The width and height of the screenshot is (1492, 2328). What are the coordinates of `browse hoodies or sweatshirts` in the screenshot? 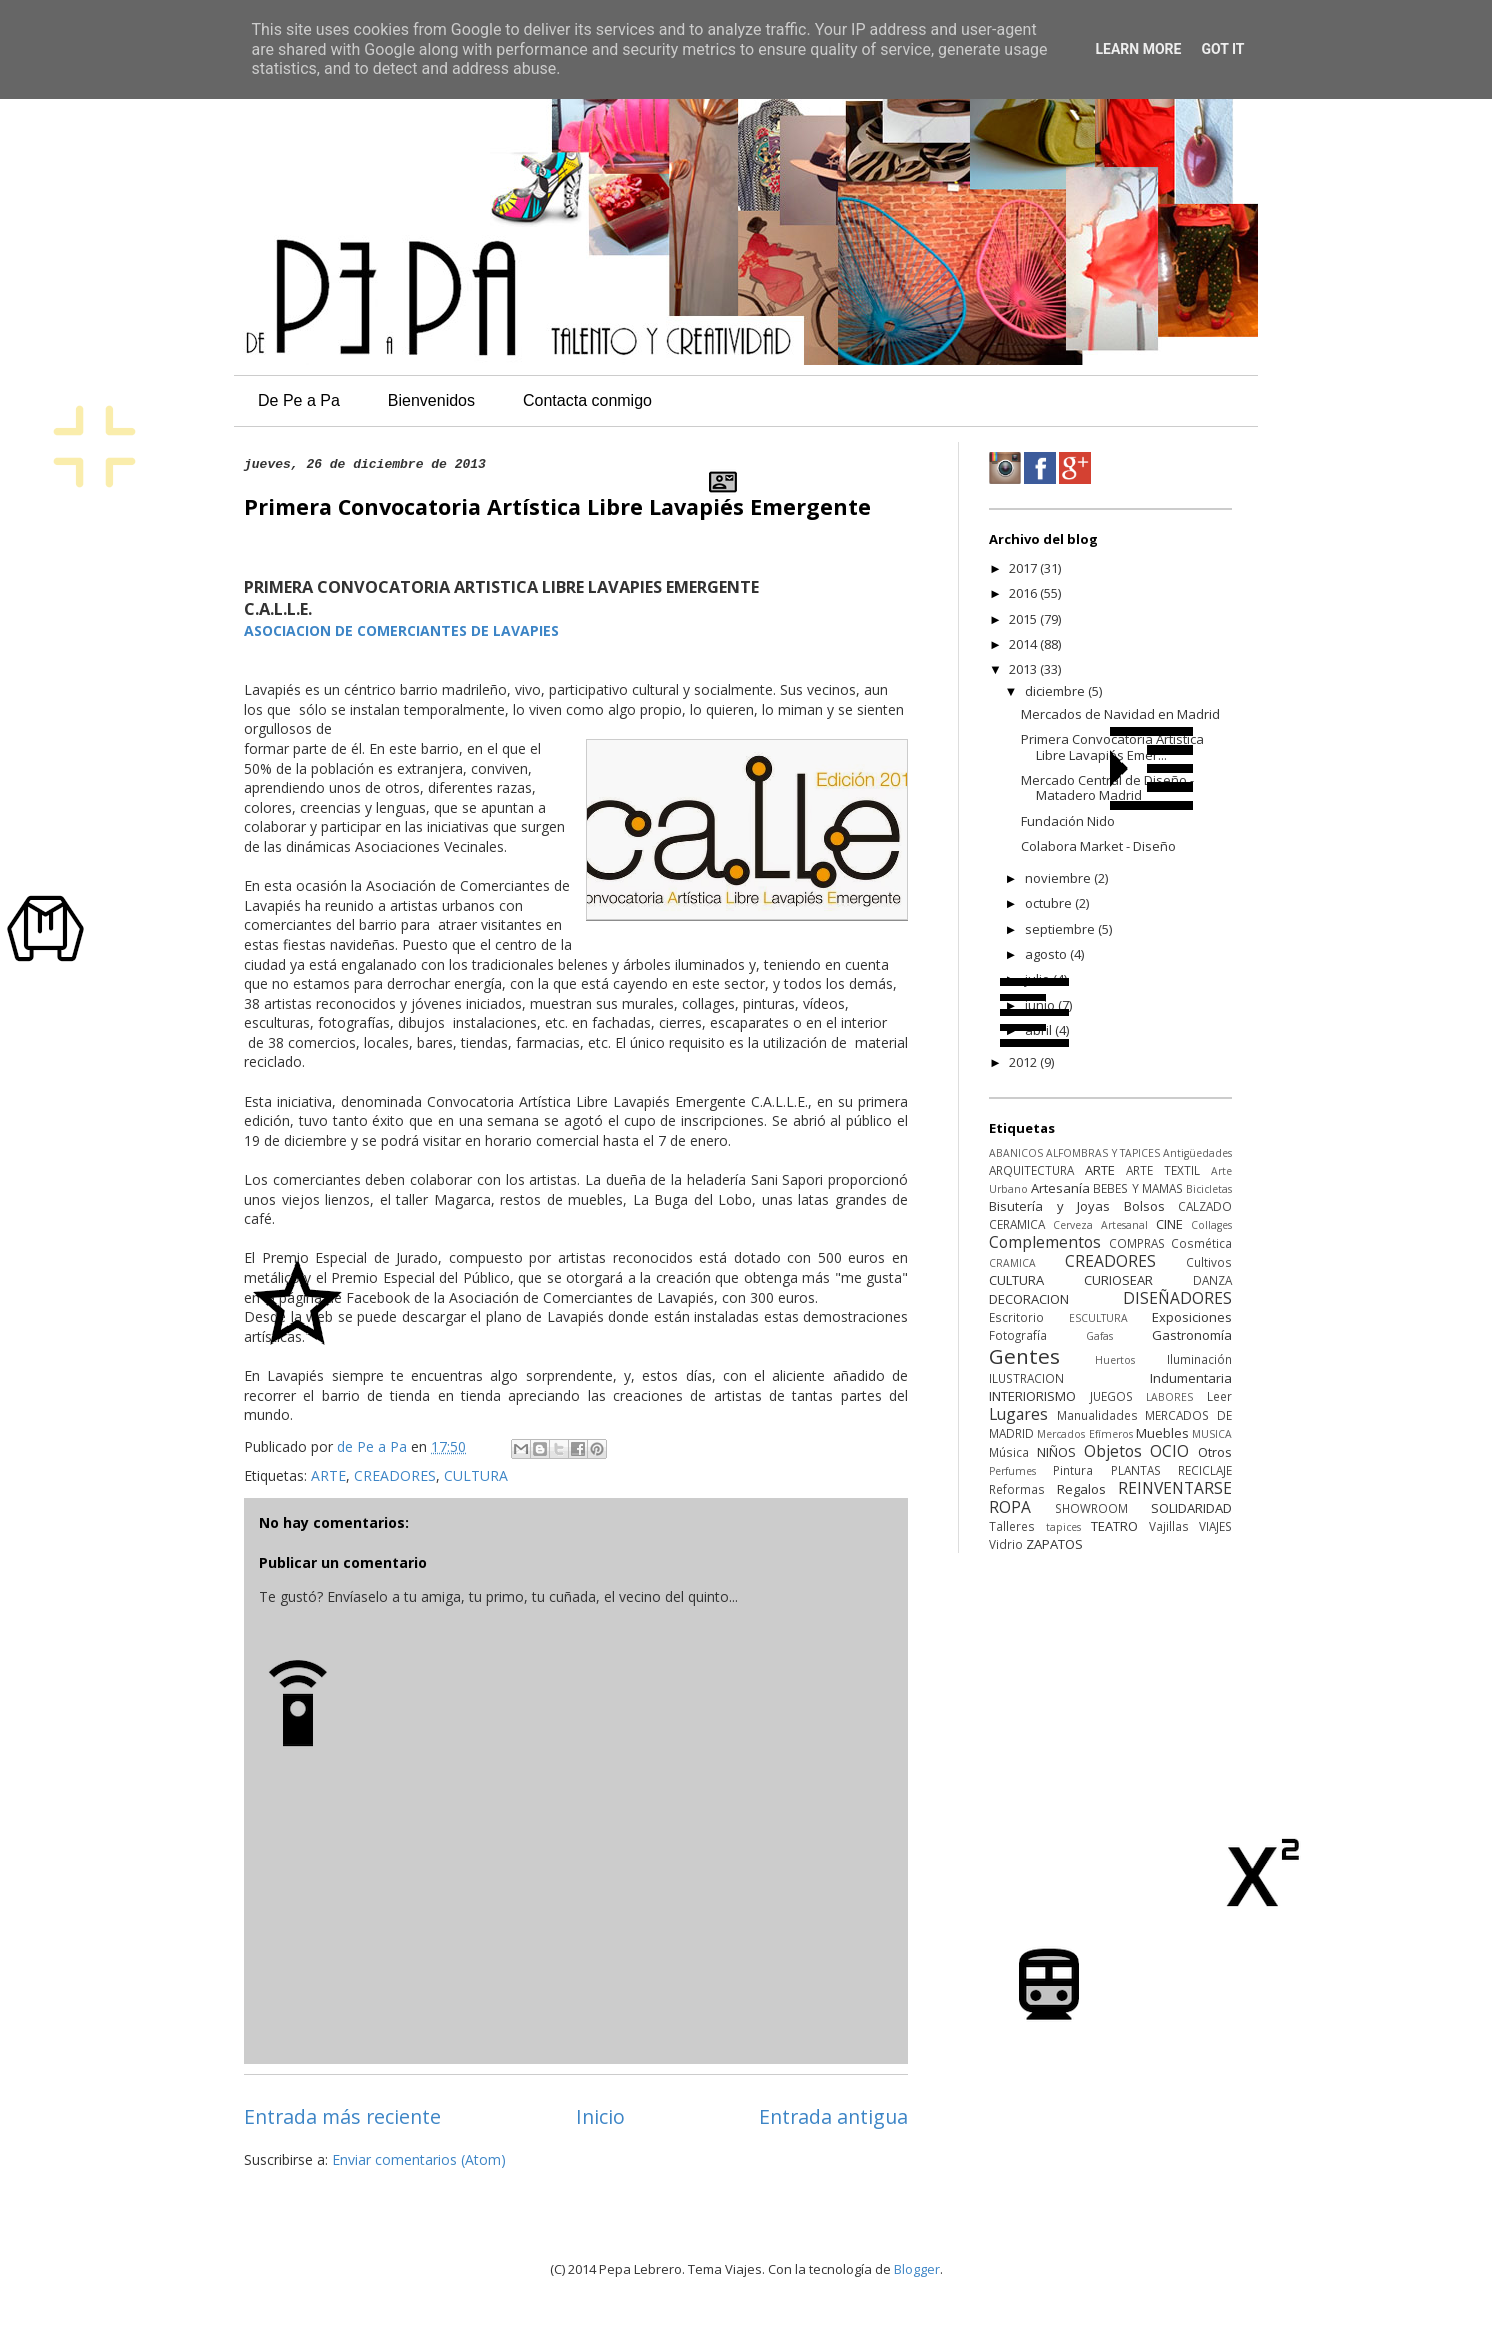 It's located at (45, 928).